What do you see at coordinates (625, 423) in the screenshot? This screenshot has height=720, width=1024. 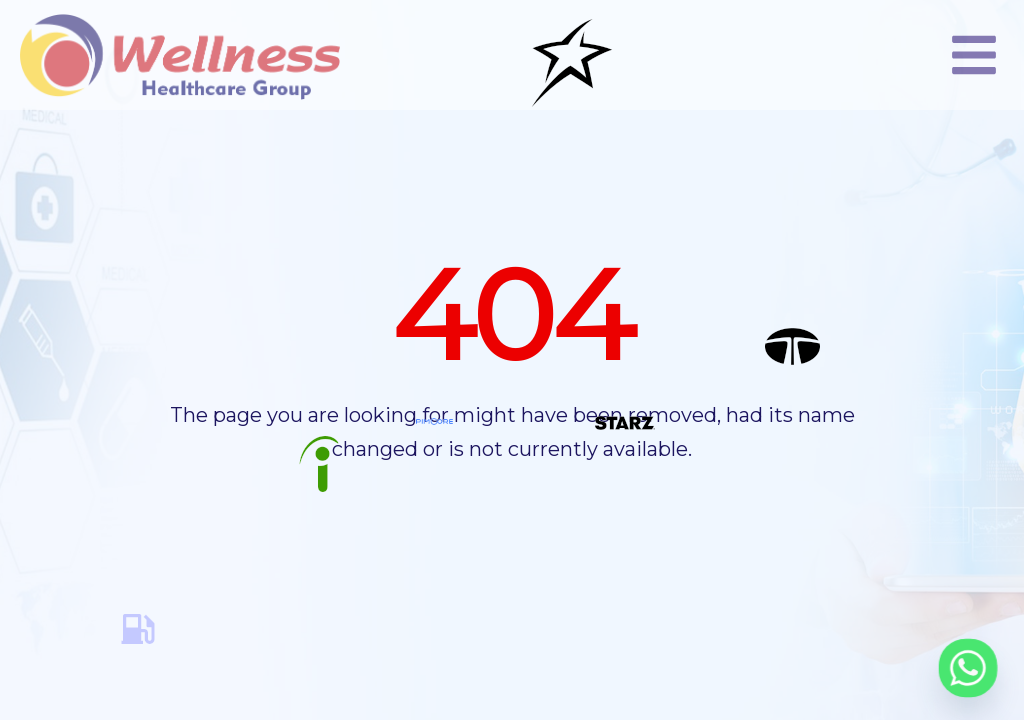 I see `open the Starz streaming app` at bounding box center [625, 423].